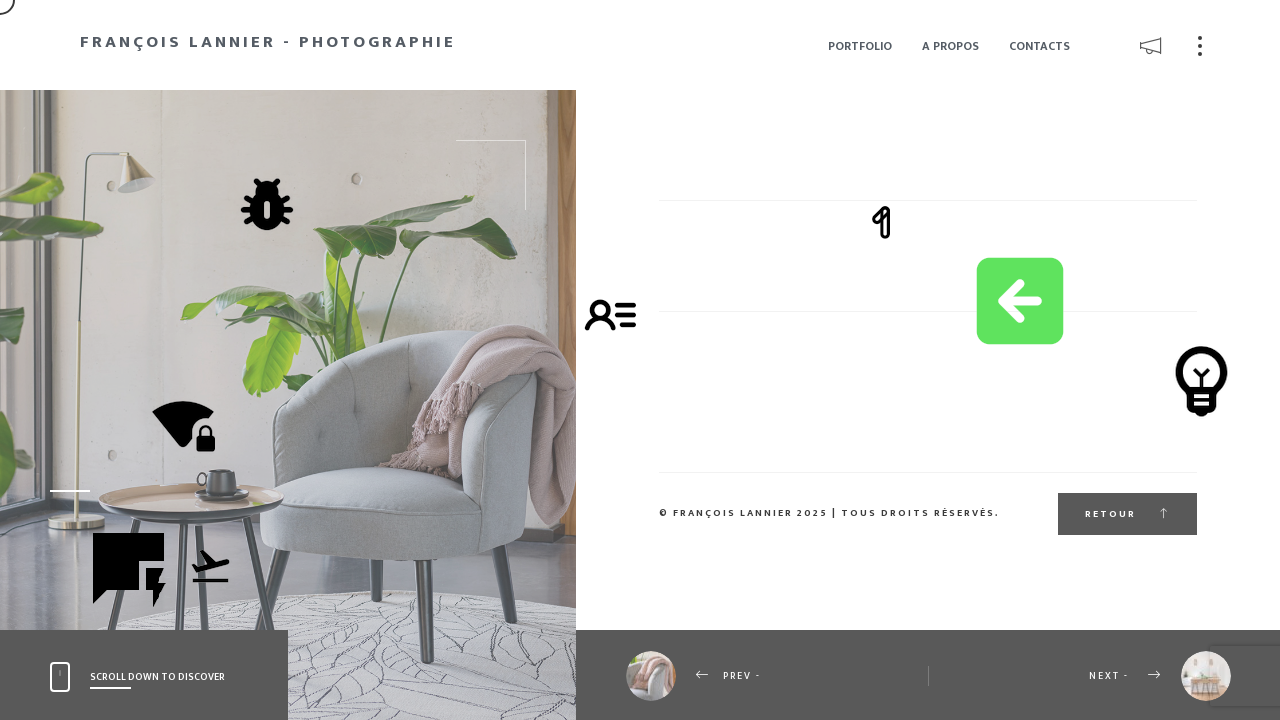 This screenshot has height=720, width=1280. I want to click on view tips or suggestions, so click(1201, 379).